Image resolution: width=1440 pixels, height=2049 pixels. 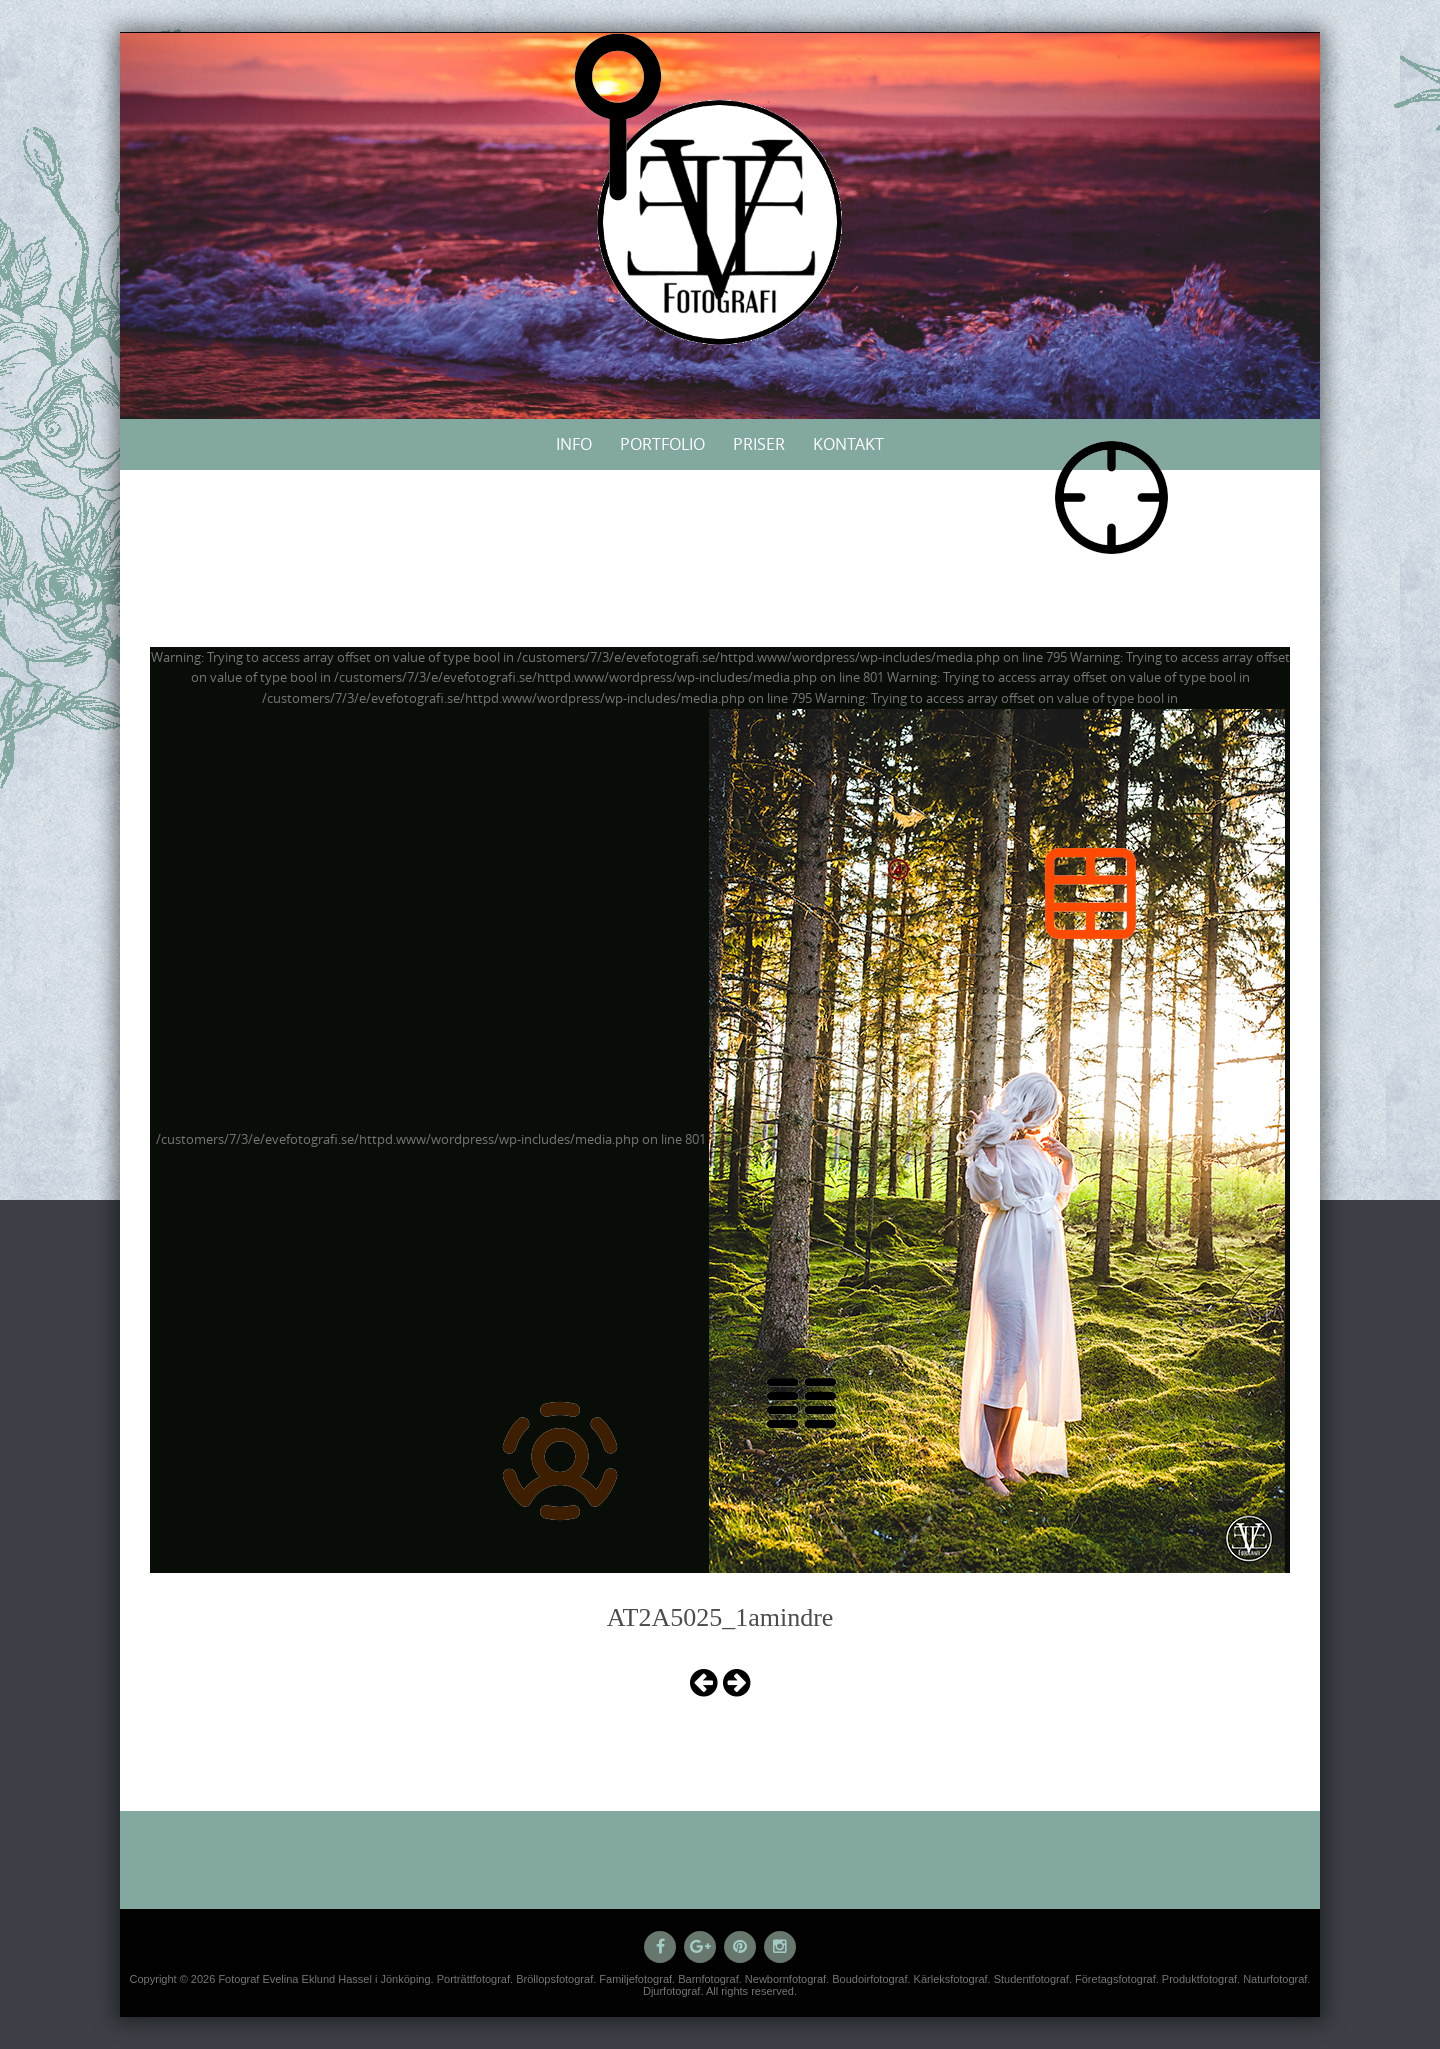 I want to click on switch to multi-column text layout, so click(x=801, y=1404).